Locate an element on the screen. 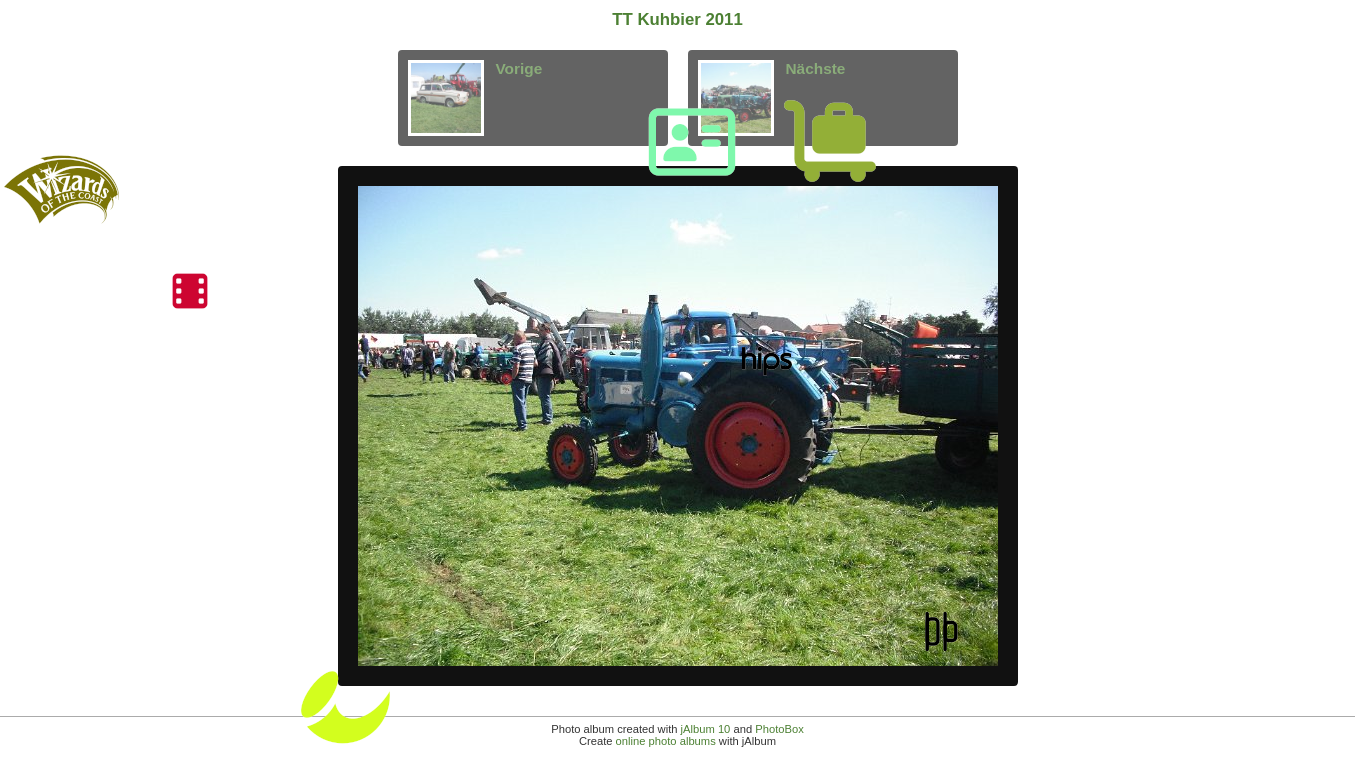 The image size is (1355, 777). affiliatetheme brand logo is located at coordinates (345, 704).